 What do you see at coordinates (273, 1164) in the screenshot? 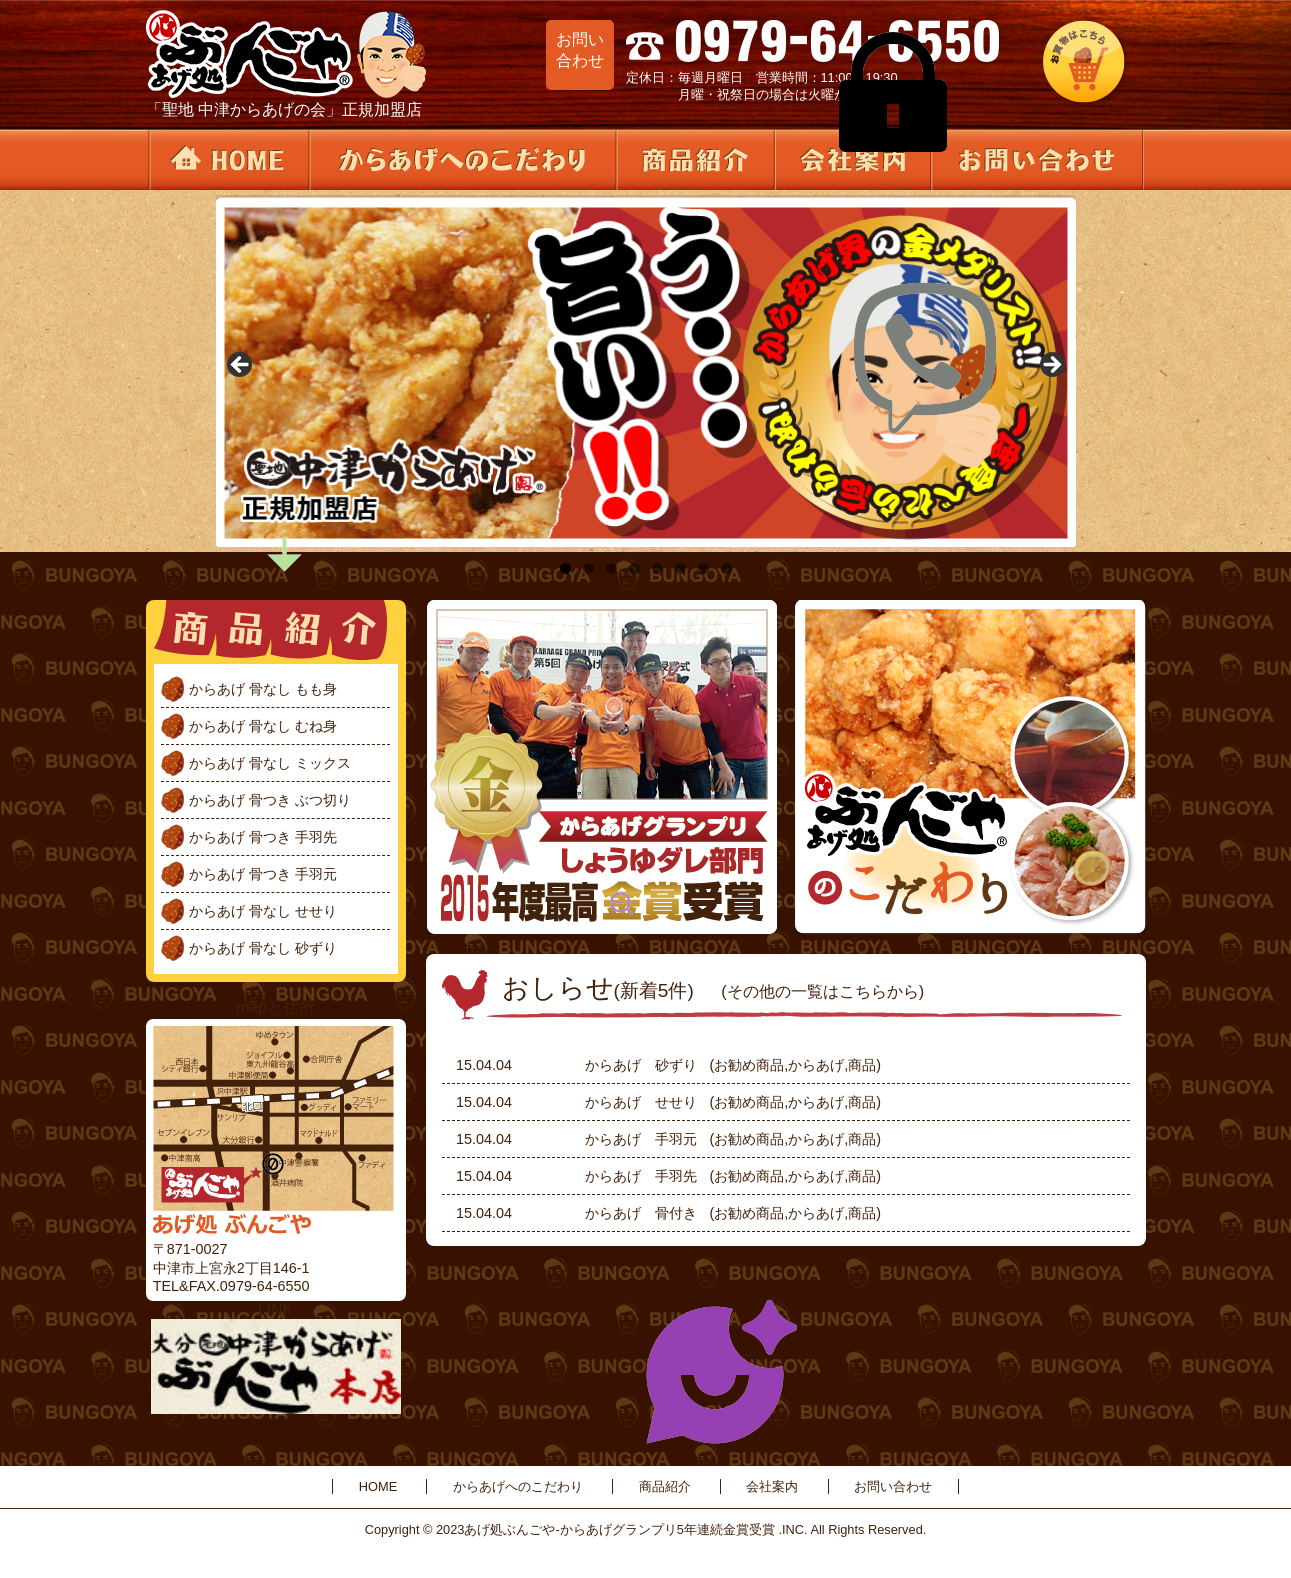
I see `indicates content is in the public domain (CC0 license)` at bounding box center [273, 1164].